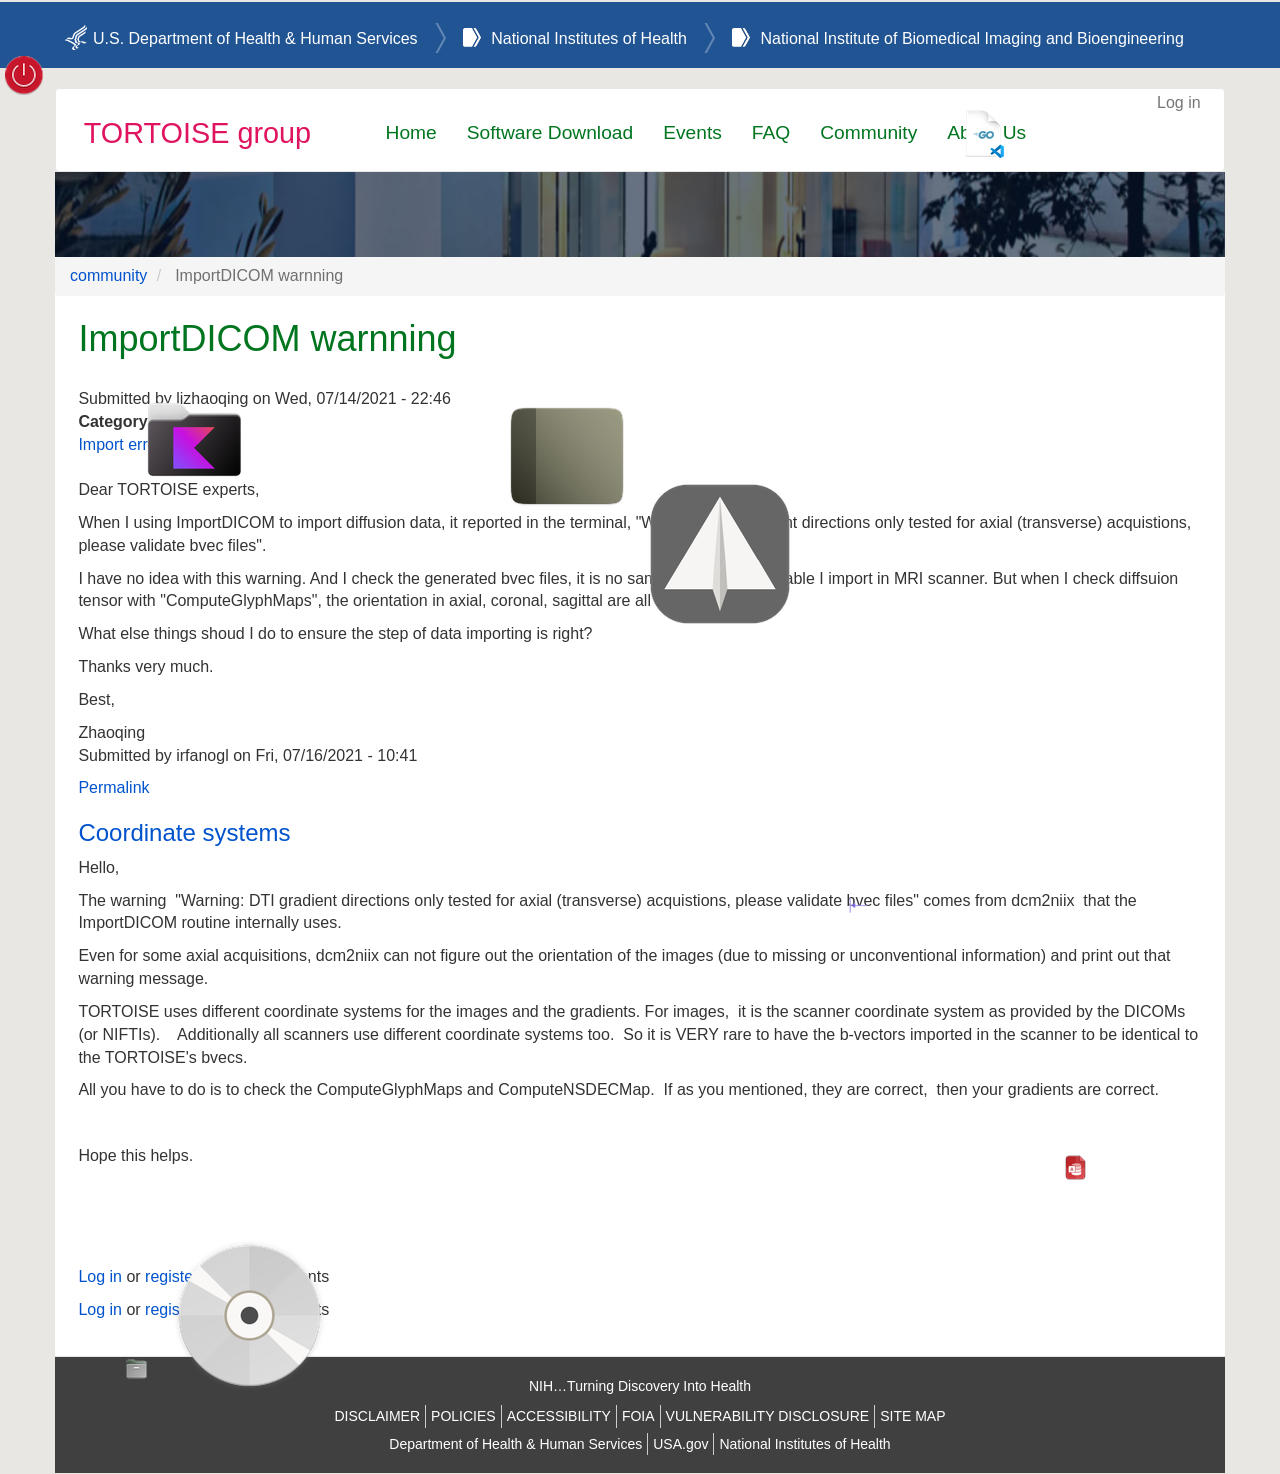 The image size is (1280, 1474). What do you see at coordinates (858, 905) in the screenshot?
I see `go to the first item in a list or sequence` at bounding box center [858, 905].